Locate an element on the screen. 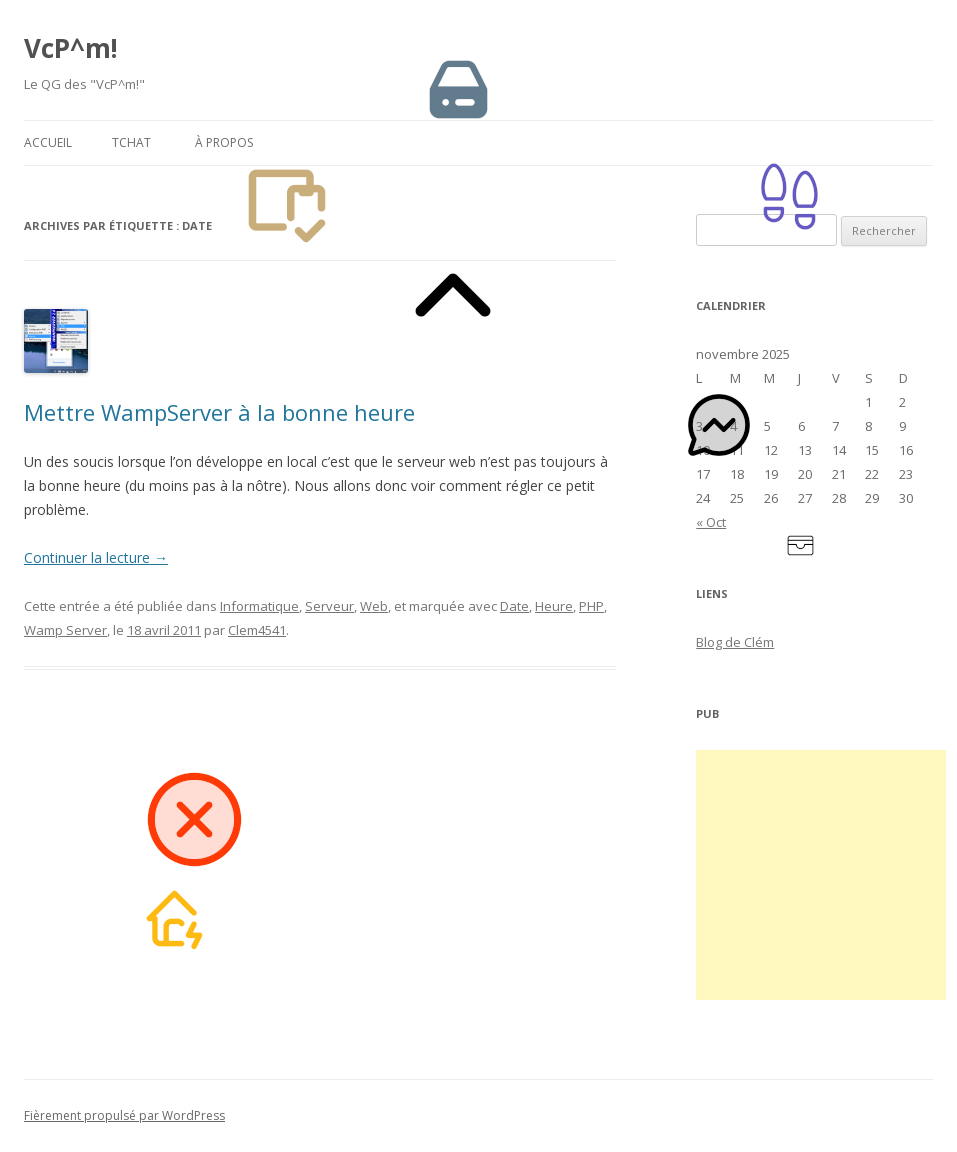 The image size is (957, 1152). home energy or power settings is located at coordinates (174, 918).